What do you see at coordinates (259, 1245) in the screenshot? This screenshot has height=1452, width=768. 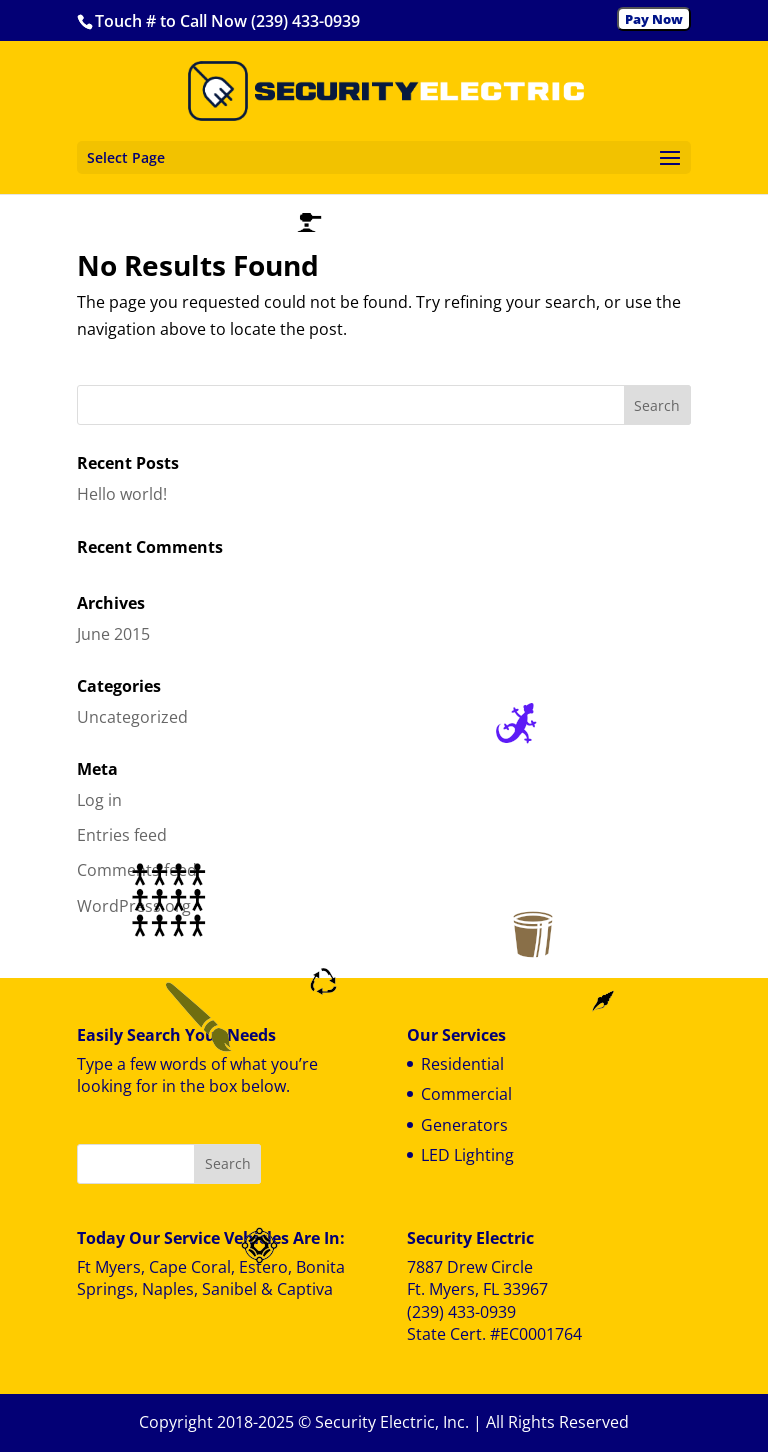 I see `network or connection hub icon` at bounding box center [259, 1245].